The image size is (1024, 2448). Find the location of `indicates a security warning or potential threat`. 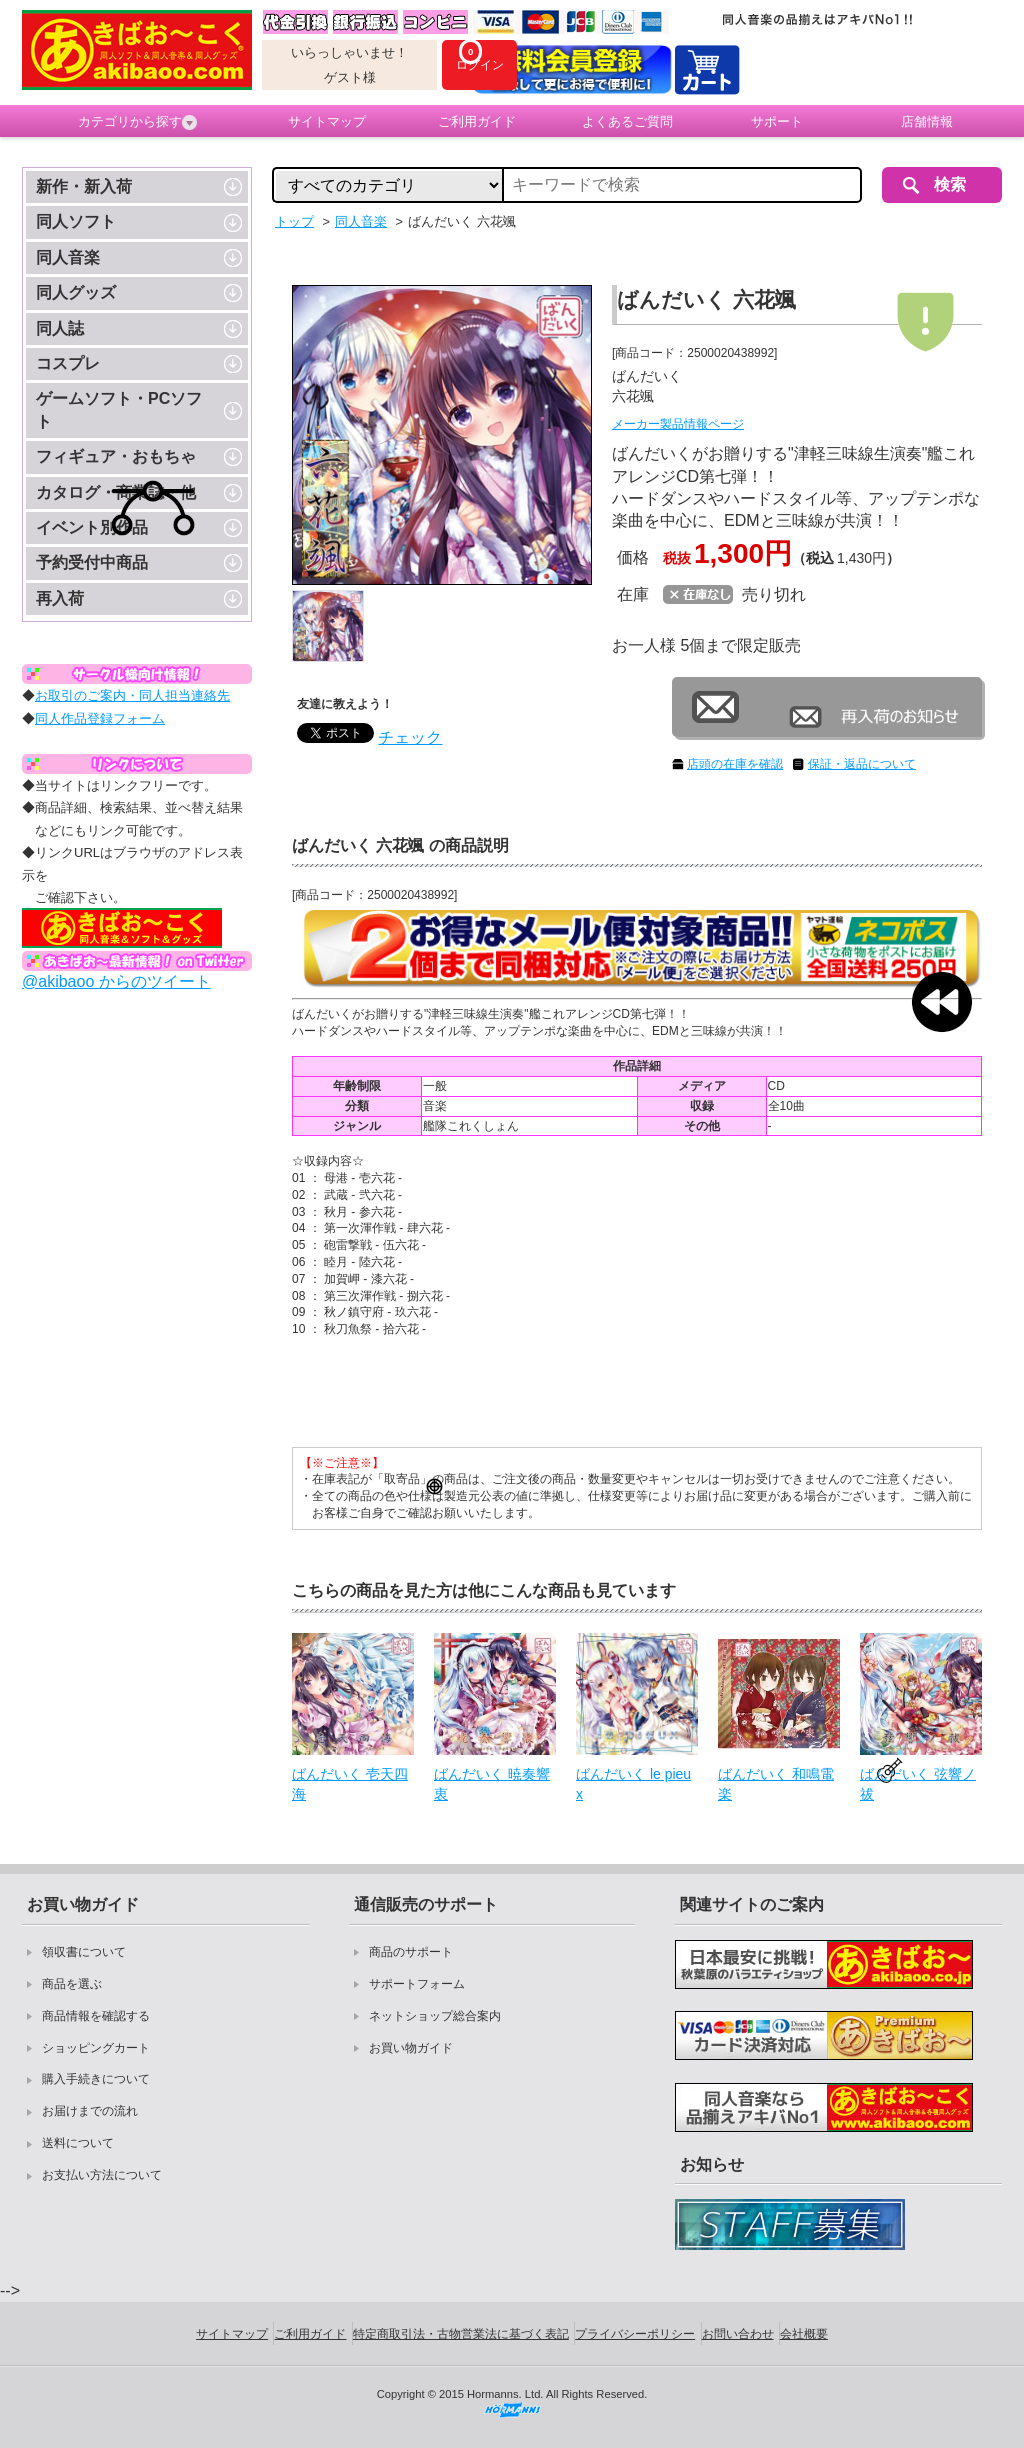

indicates a security warning or potential threat is located at coordinates (925, 318).